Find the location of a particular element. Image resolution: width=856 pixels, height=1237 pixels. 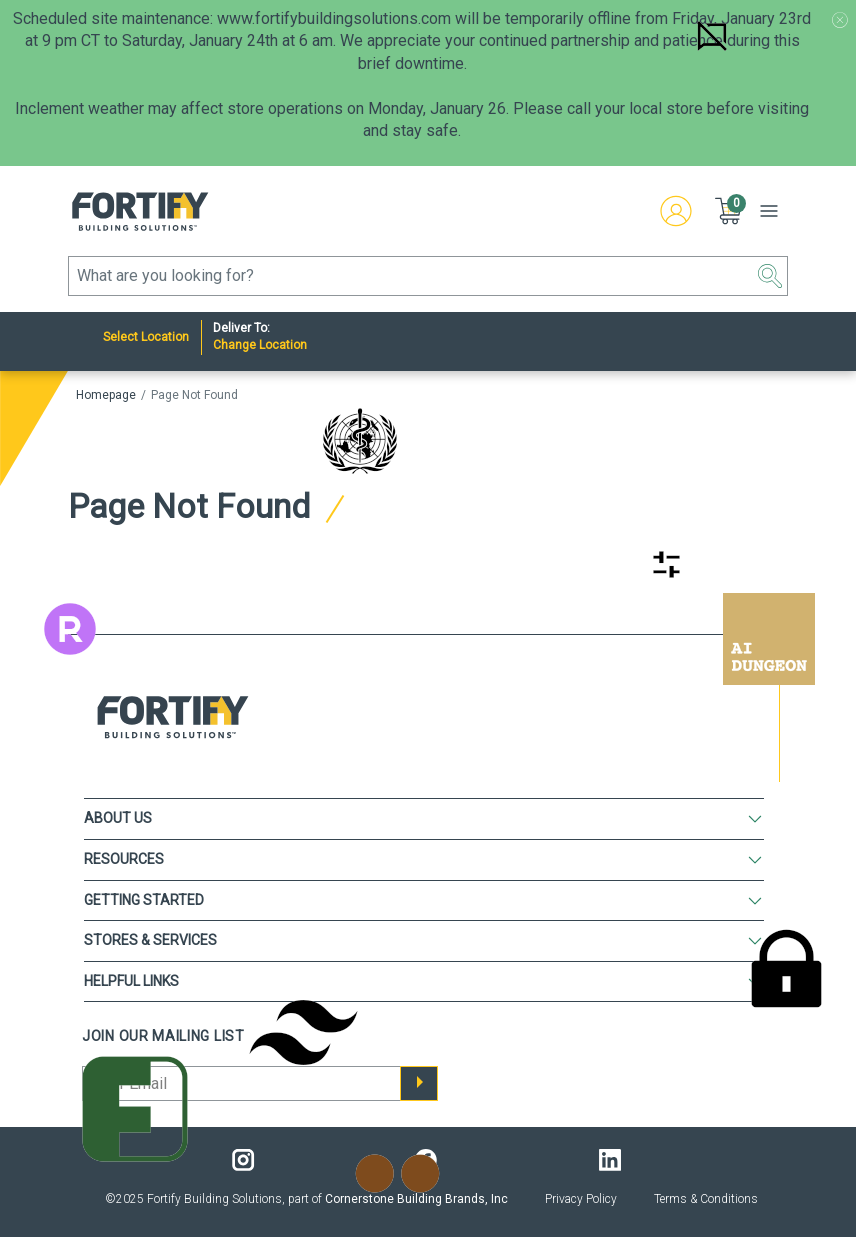

indicates a locked or secured item is located at coordinates (786, 968).